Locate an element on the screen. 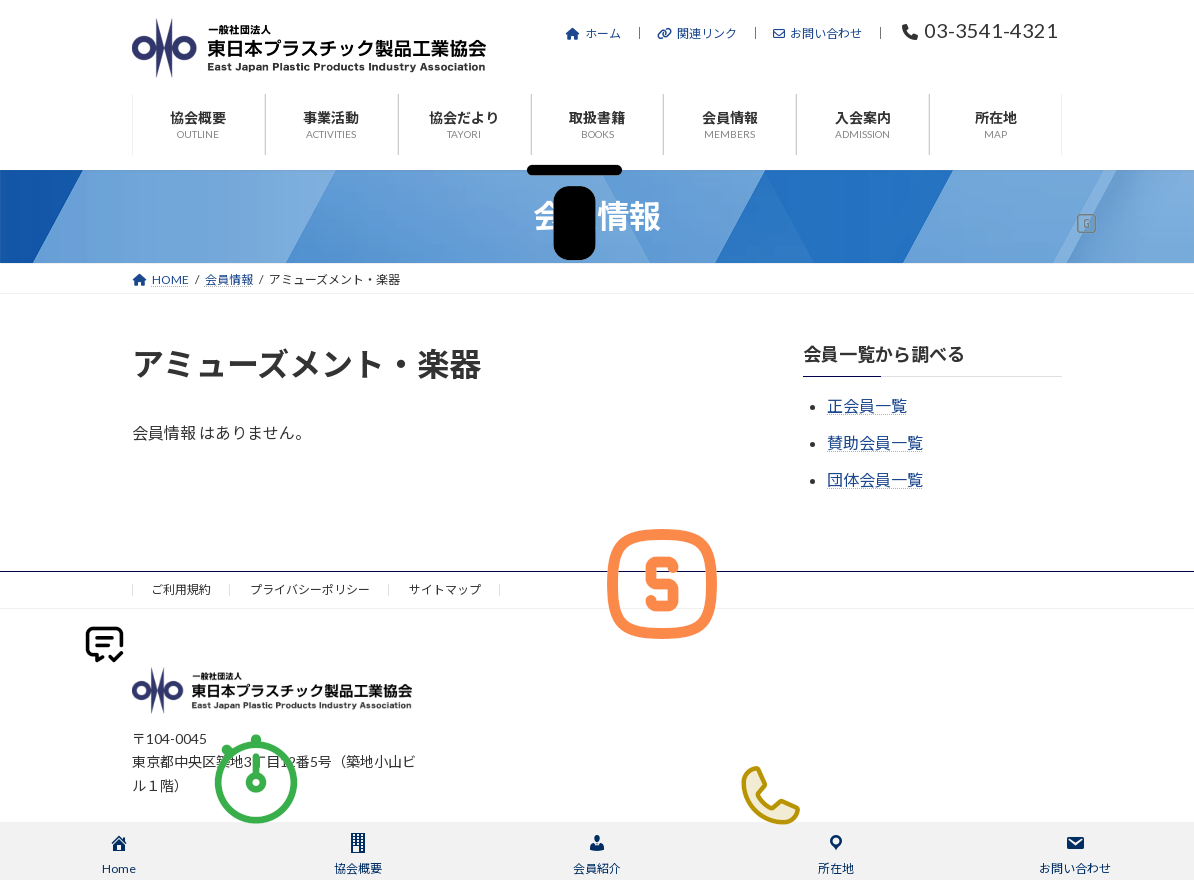  indicates a shortcut or saved item is located at coordinates (662, 584).